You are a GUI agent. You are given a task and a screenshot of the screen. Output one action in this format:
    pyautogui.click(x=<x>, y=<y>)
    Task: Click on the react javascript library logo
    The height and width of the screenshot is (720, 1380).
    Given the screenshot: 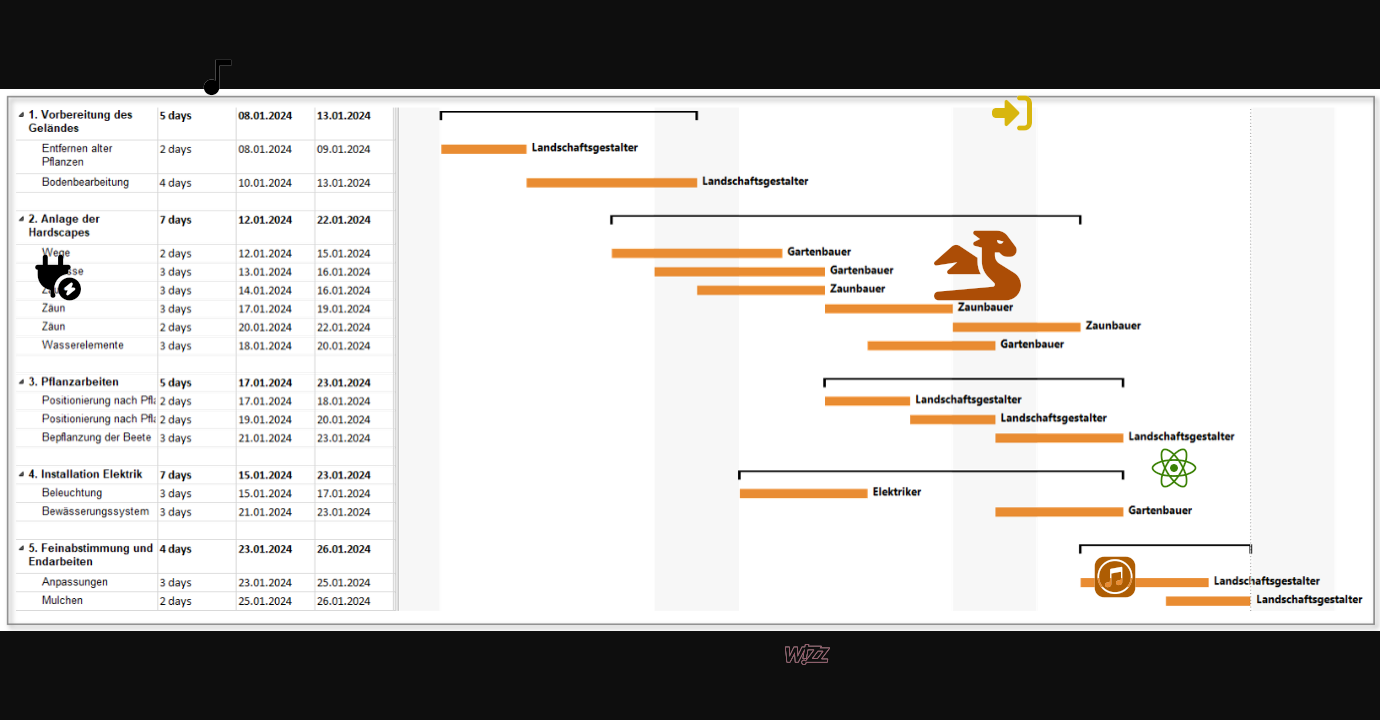 What is the action you would take?
    pyautogui.click(x=1174, y=468)
    